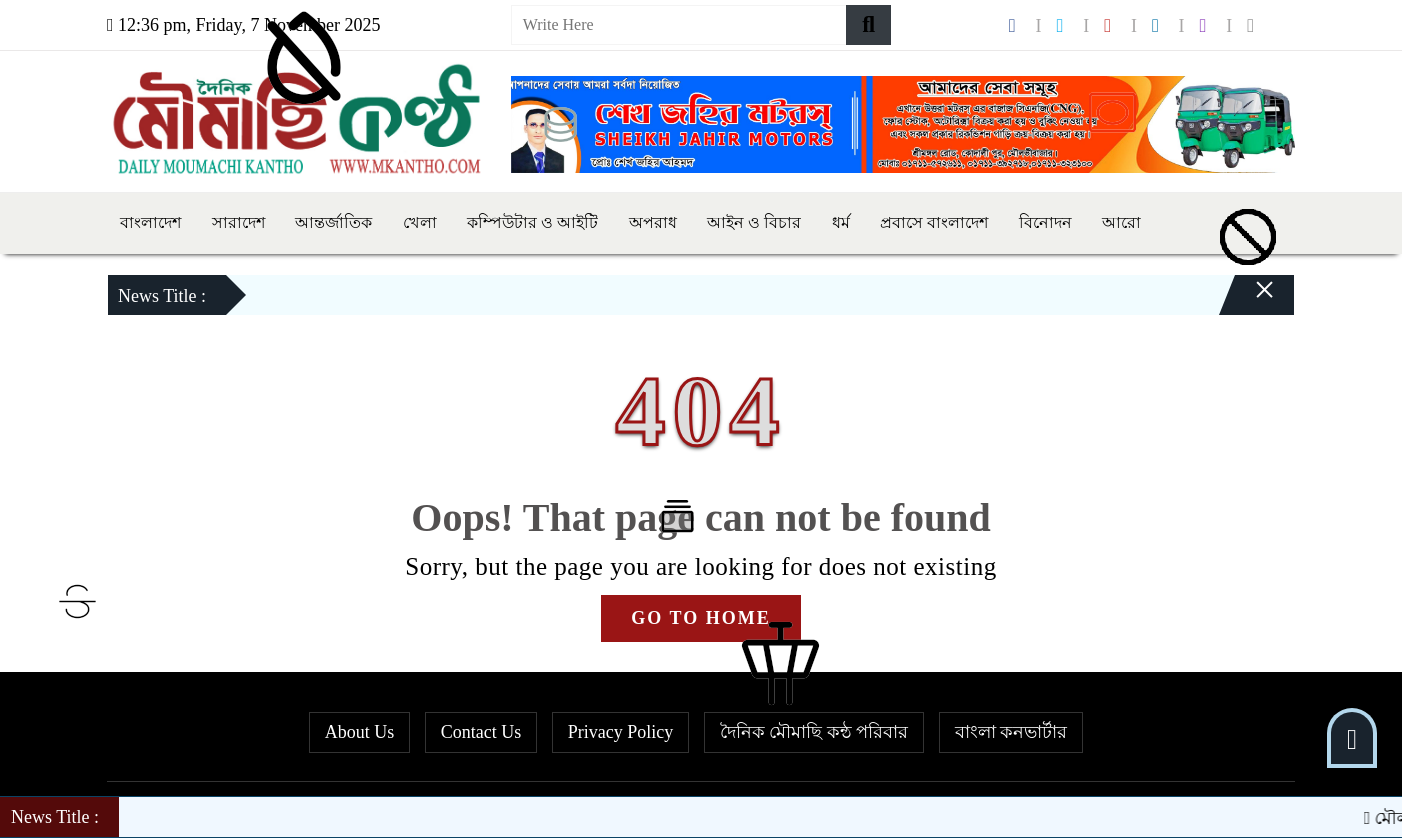 This screenshot has width=1402, height=838. I want to click on access database or data storage, so click(560, 124).